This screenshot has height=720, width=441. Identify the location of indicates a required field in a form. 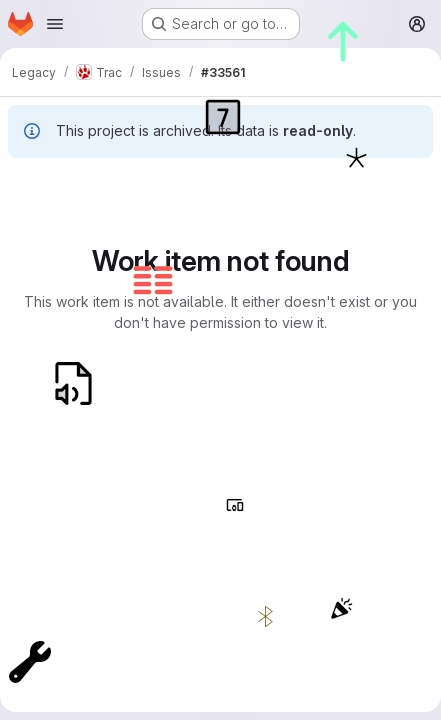
(356, 158).